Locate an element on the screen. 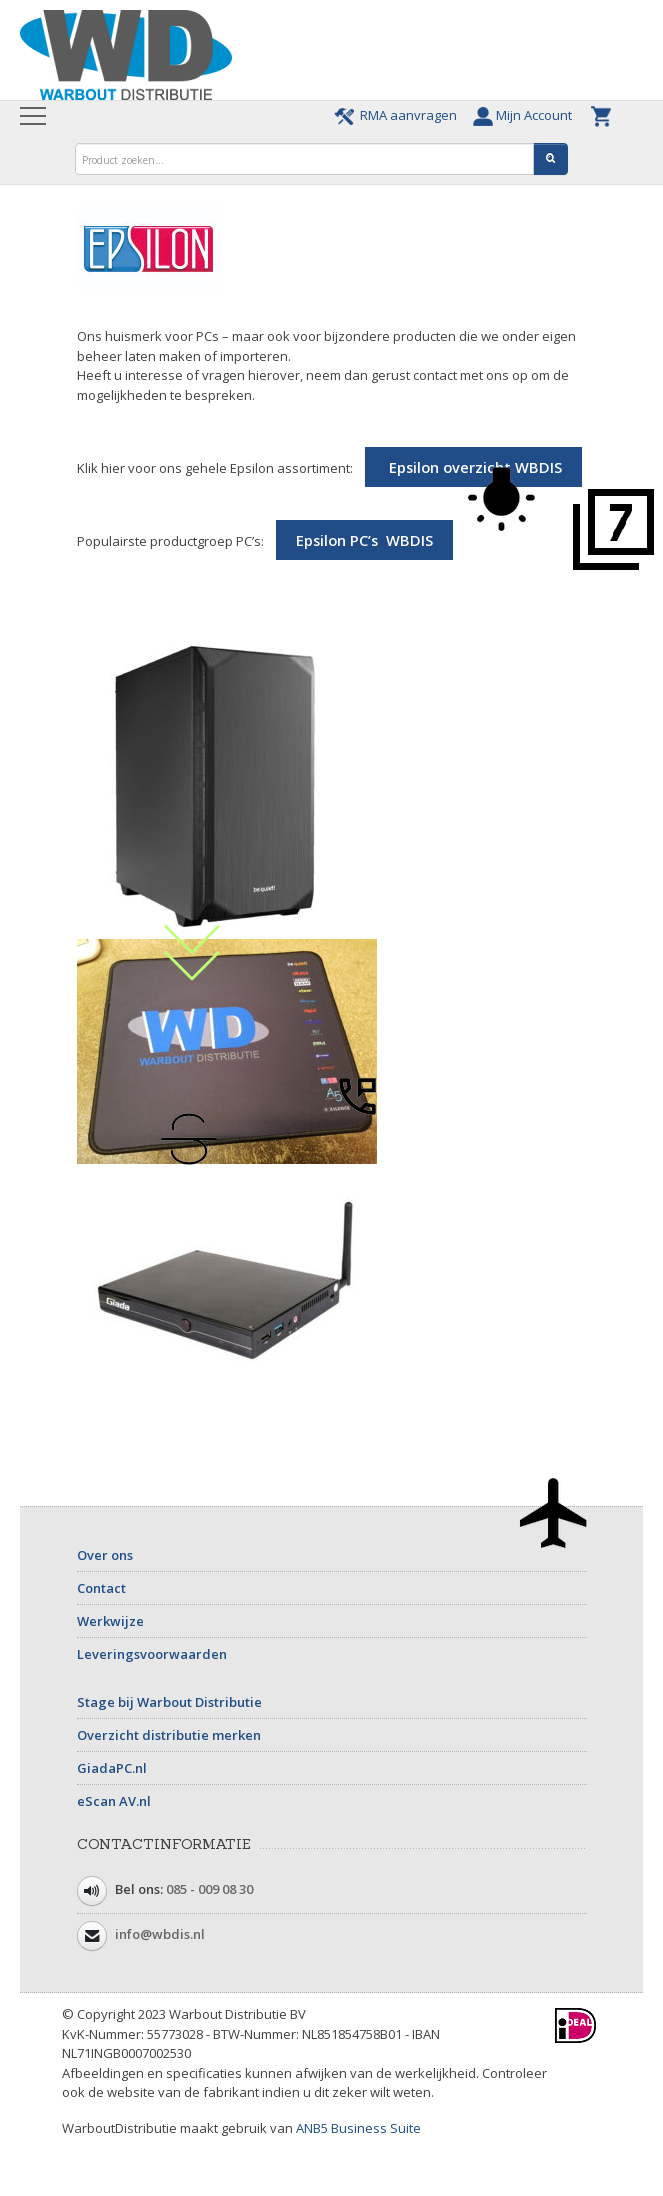  indicates item 7 in a numbered series or filter is located at coordinates (613, 529).